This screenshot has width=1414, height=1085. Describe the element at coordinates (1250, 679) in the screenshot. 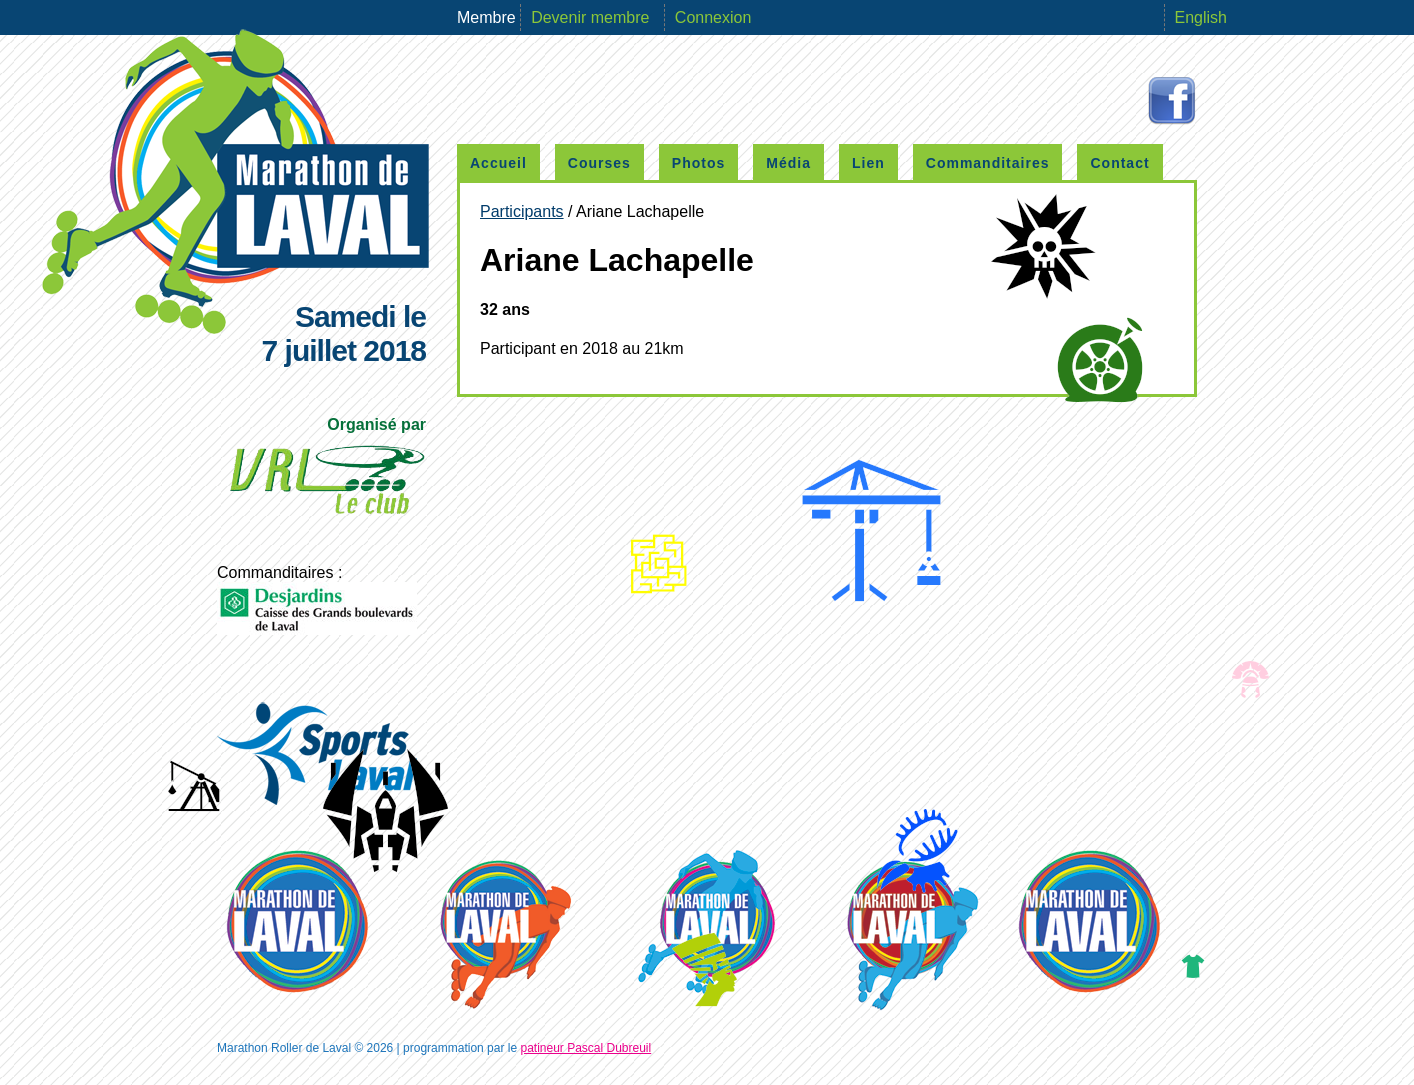

I see `select roman or ancient warrior character class` at that location.